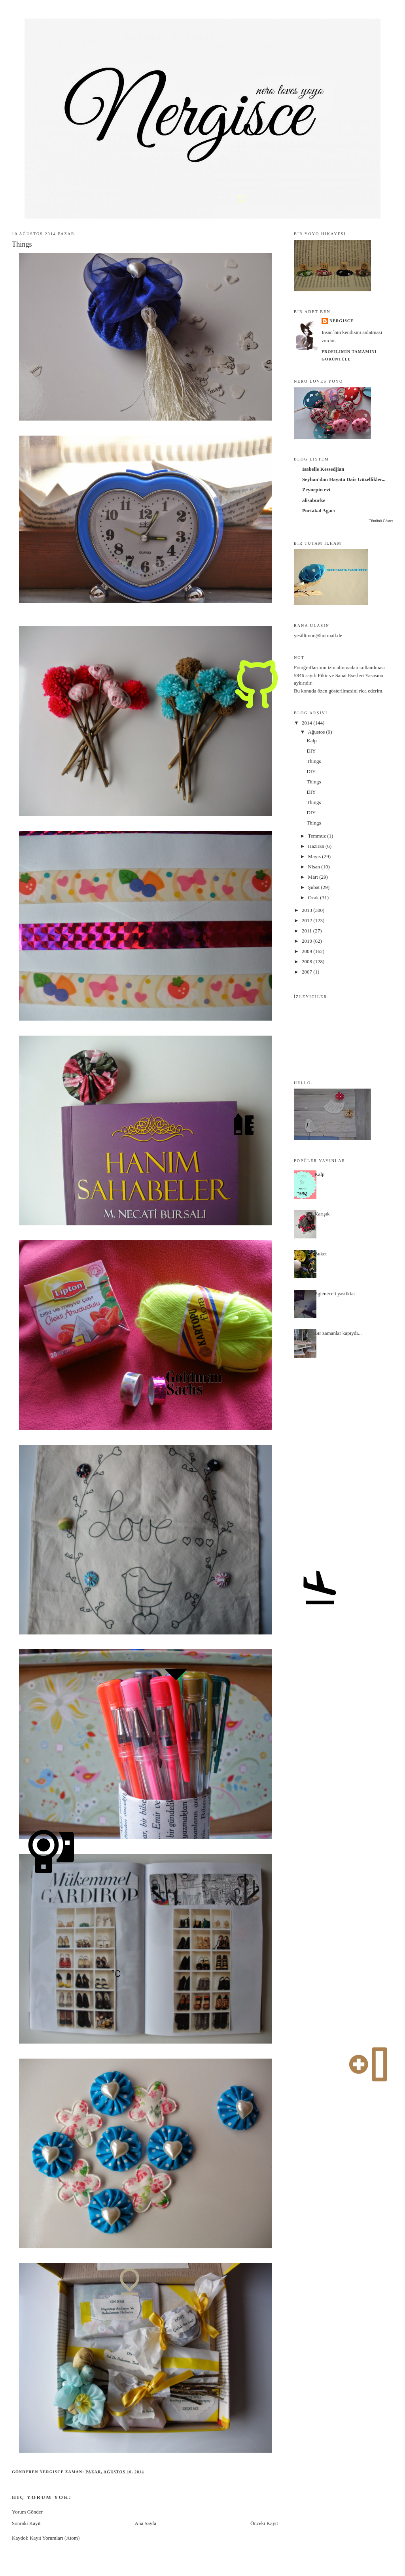  I want to click on indicates arriving flight status, so click(320, 1588).